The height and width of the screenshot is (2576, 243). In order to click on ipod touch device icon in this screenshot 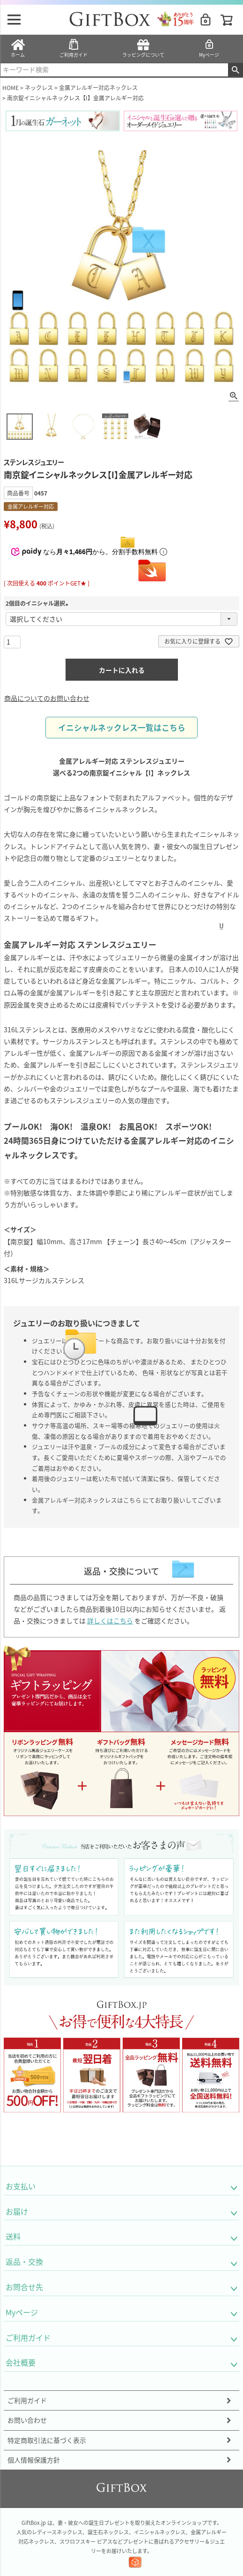, I will do `click(18, 300)`.